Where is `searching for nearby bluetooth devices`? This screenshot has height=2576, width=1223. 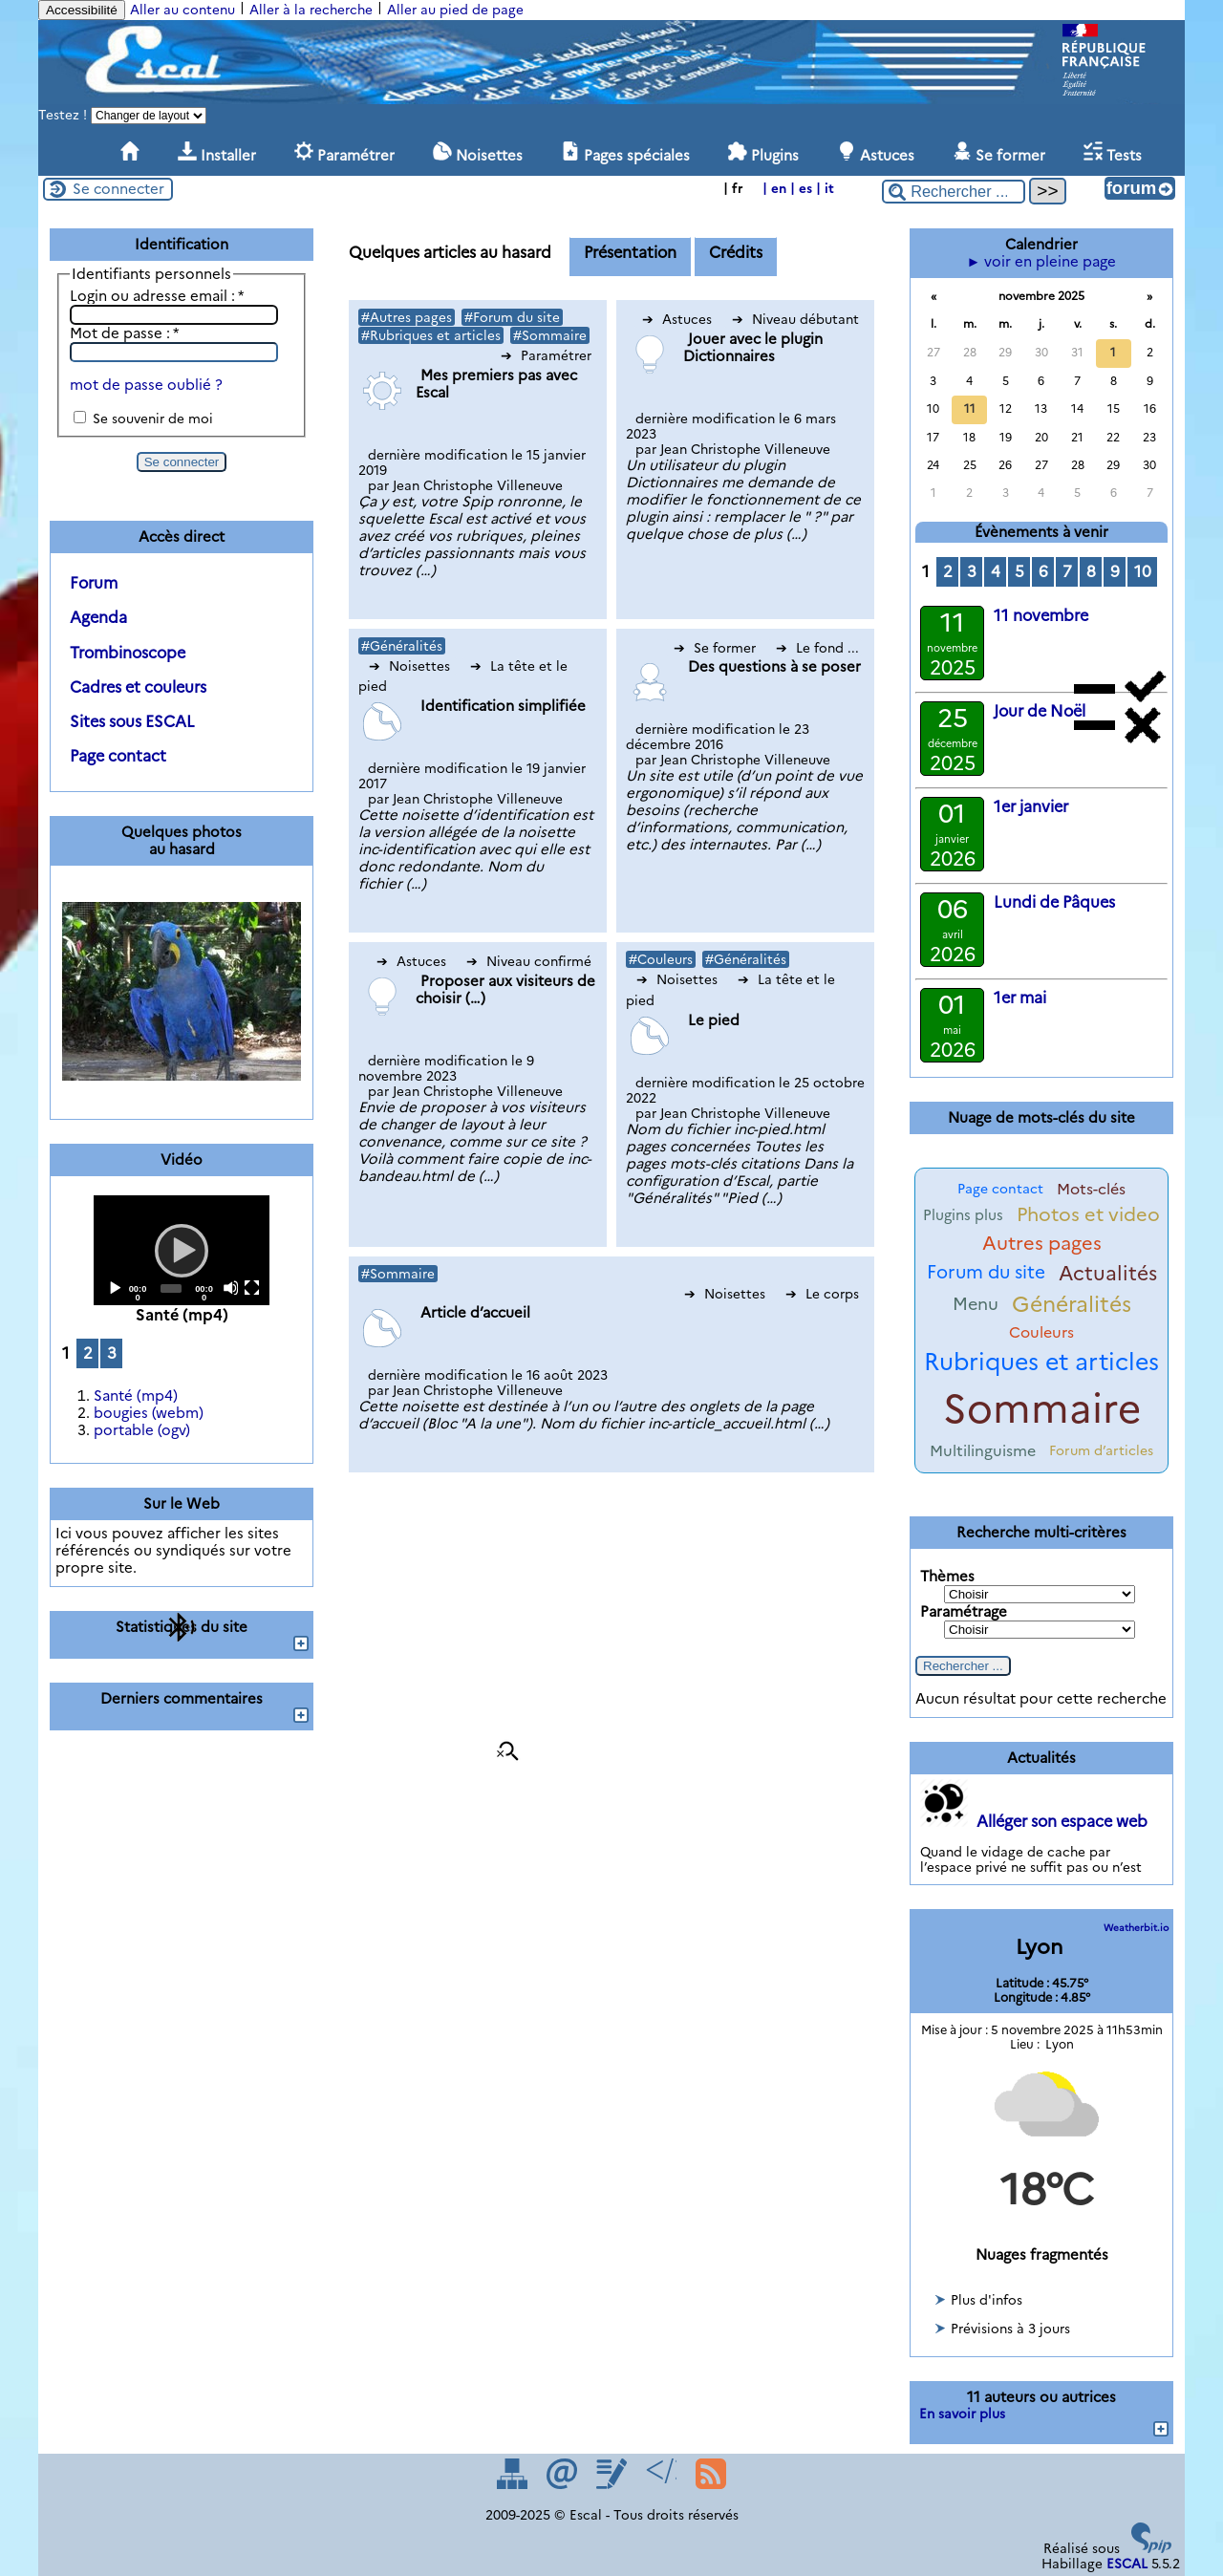
searching for nearby bluetooth devices is located at coordinates (182, 1627).